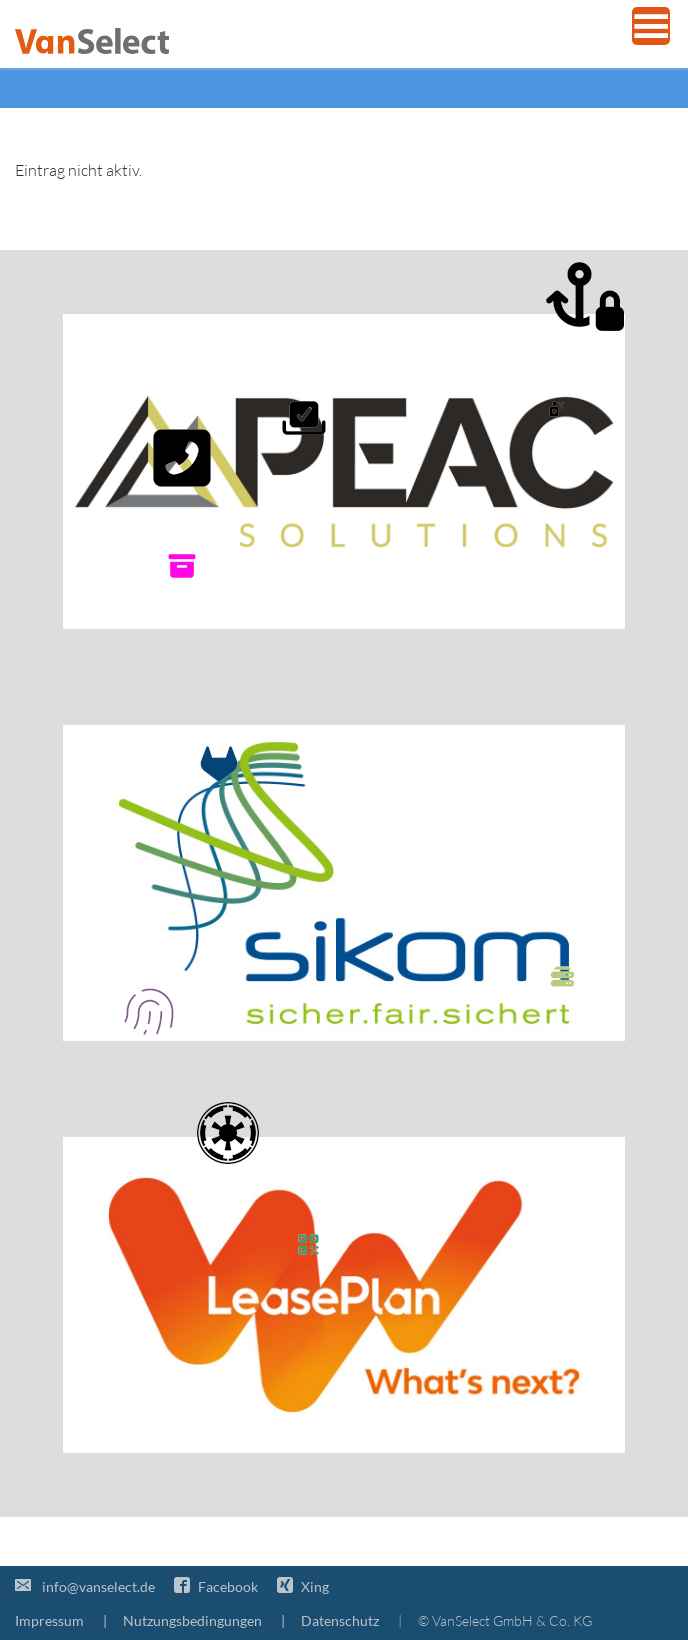 The image size is (688, 1640). What do you see at coordinates (583, 294) in the screenshot?
I see `lock or secure an anchor point` at bounding box center [583, 294].